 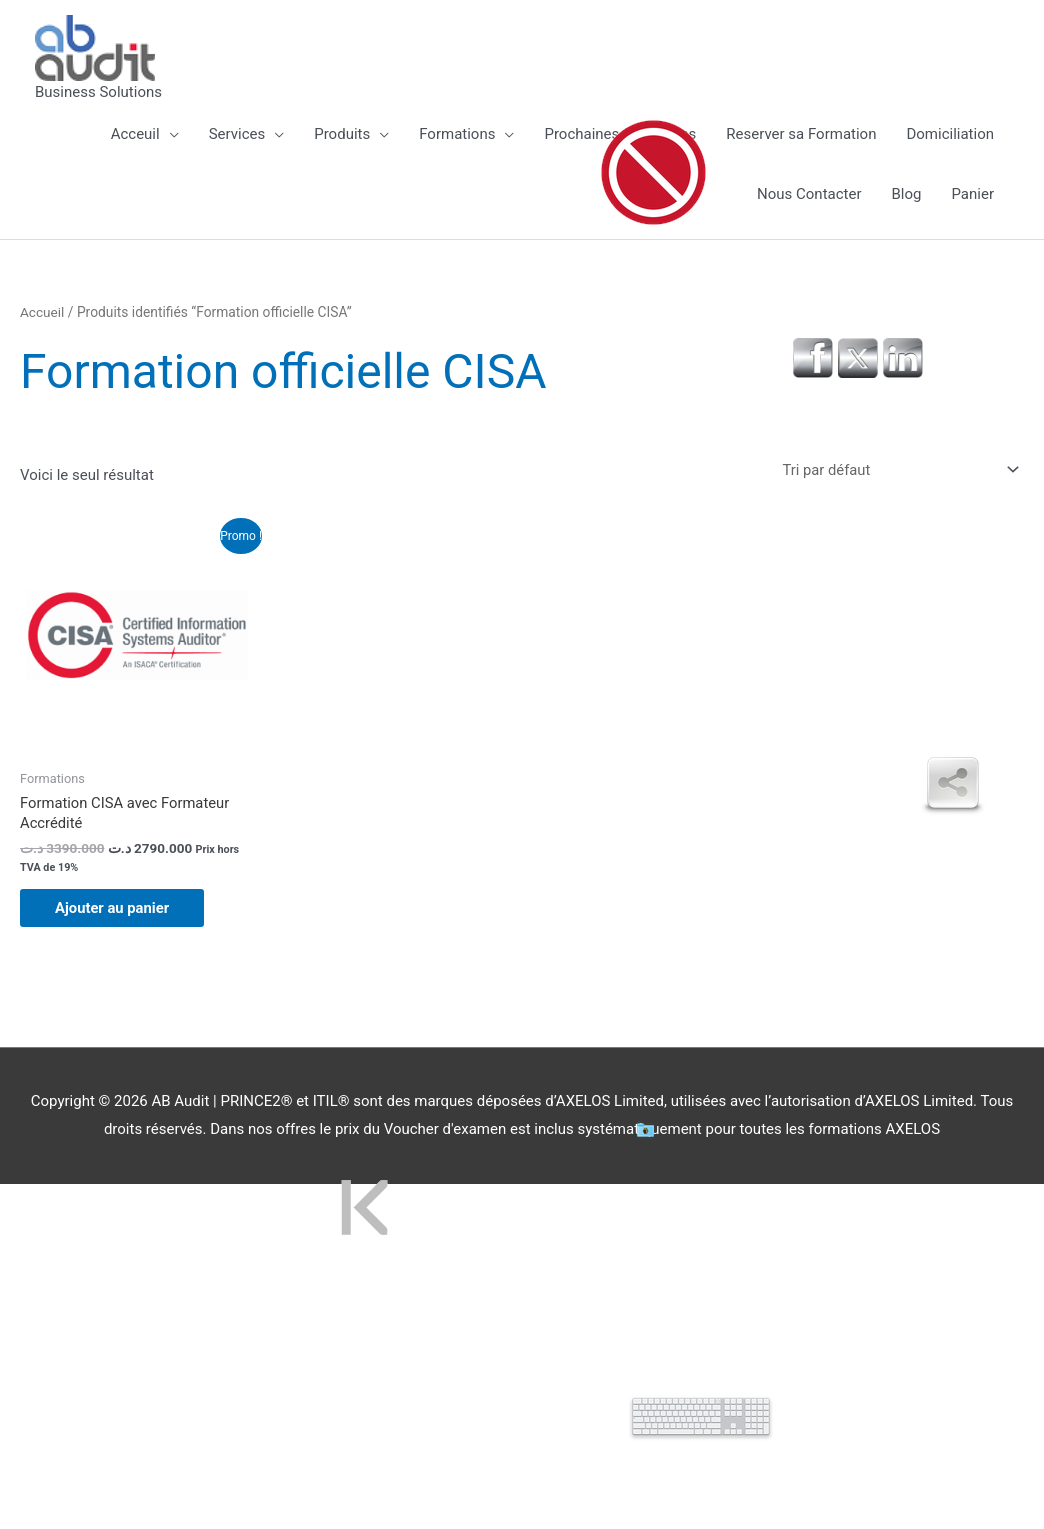 What do you see at coordinates (701, 1416) in the screenshot?
I see `connect a wireless keyboard via bluetooth` at bounding box center [701, 1416].